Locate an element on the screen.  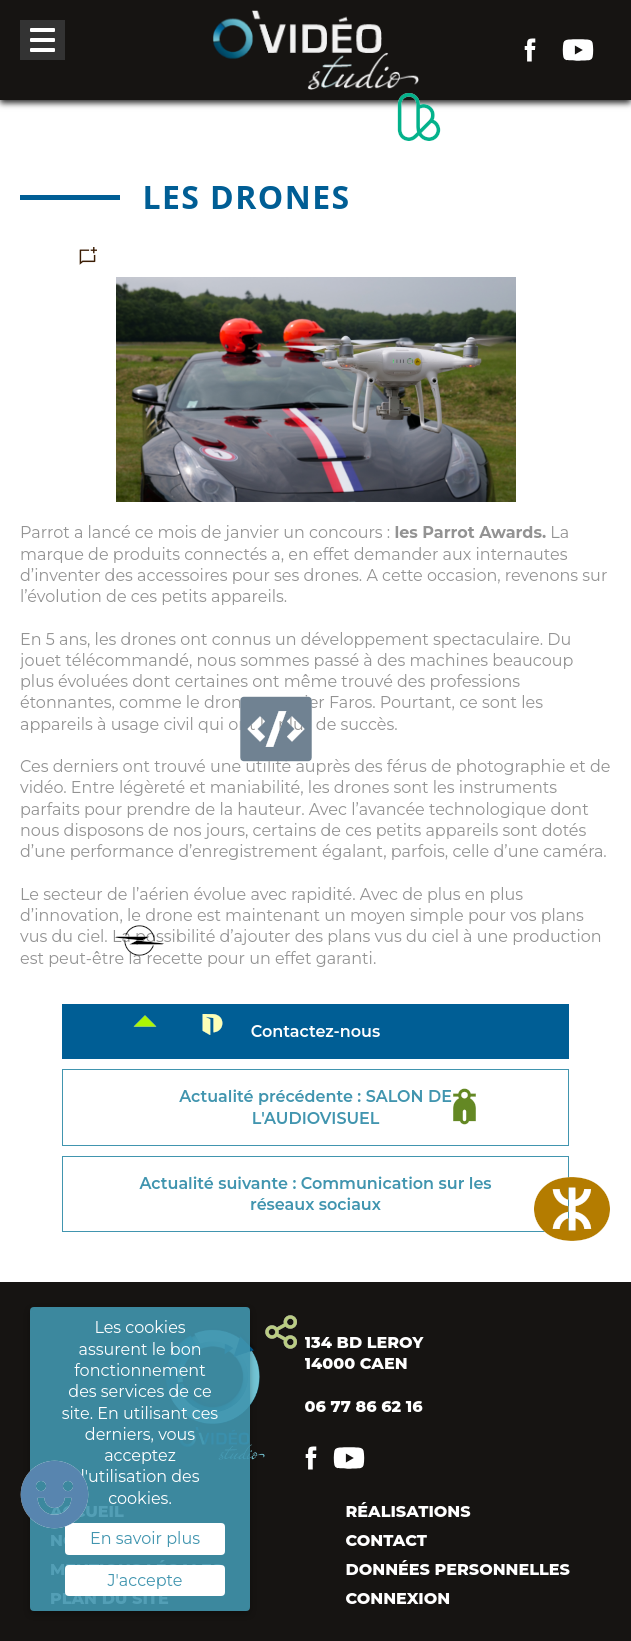
opel brand logo is located at coordinates (139, 940).